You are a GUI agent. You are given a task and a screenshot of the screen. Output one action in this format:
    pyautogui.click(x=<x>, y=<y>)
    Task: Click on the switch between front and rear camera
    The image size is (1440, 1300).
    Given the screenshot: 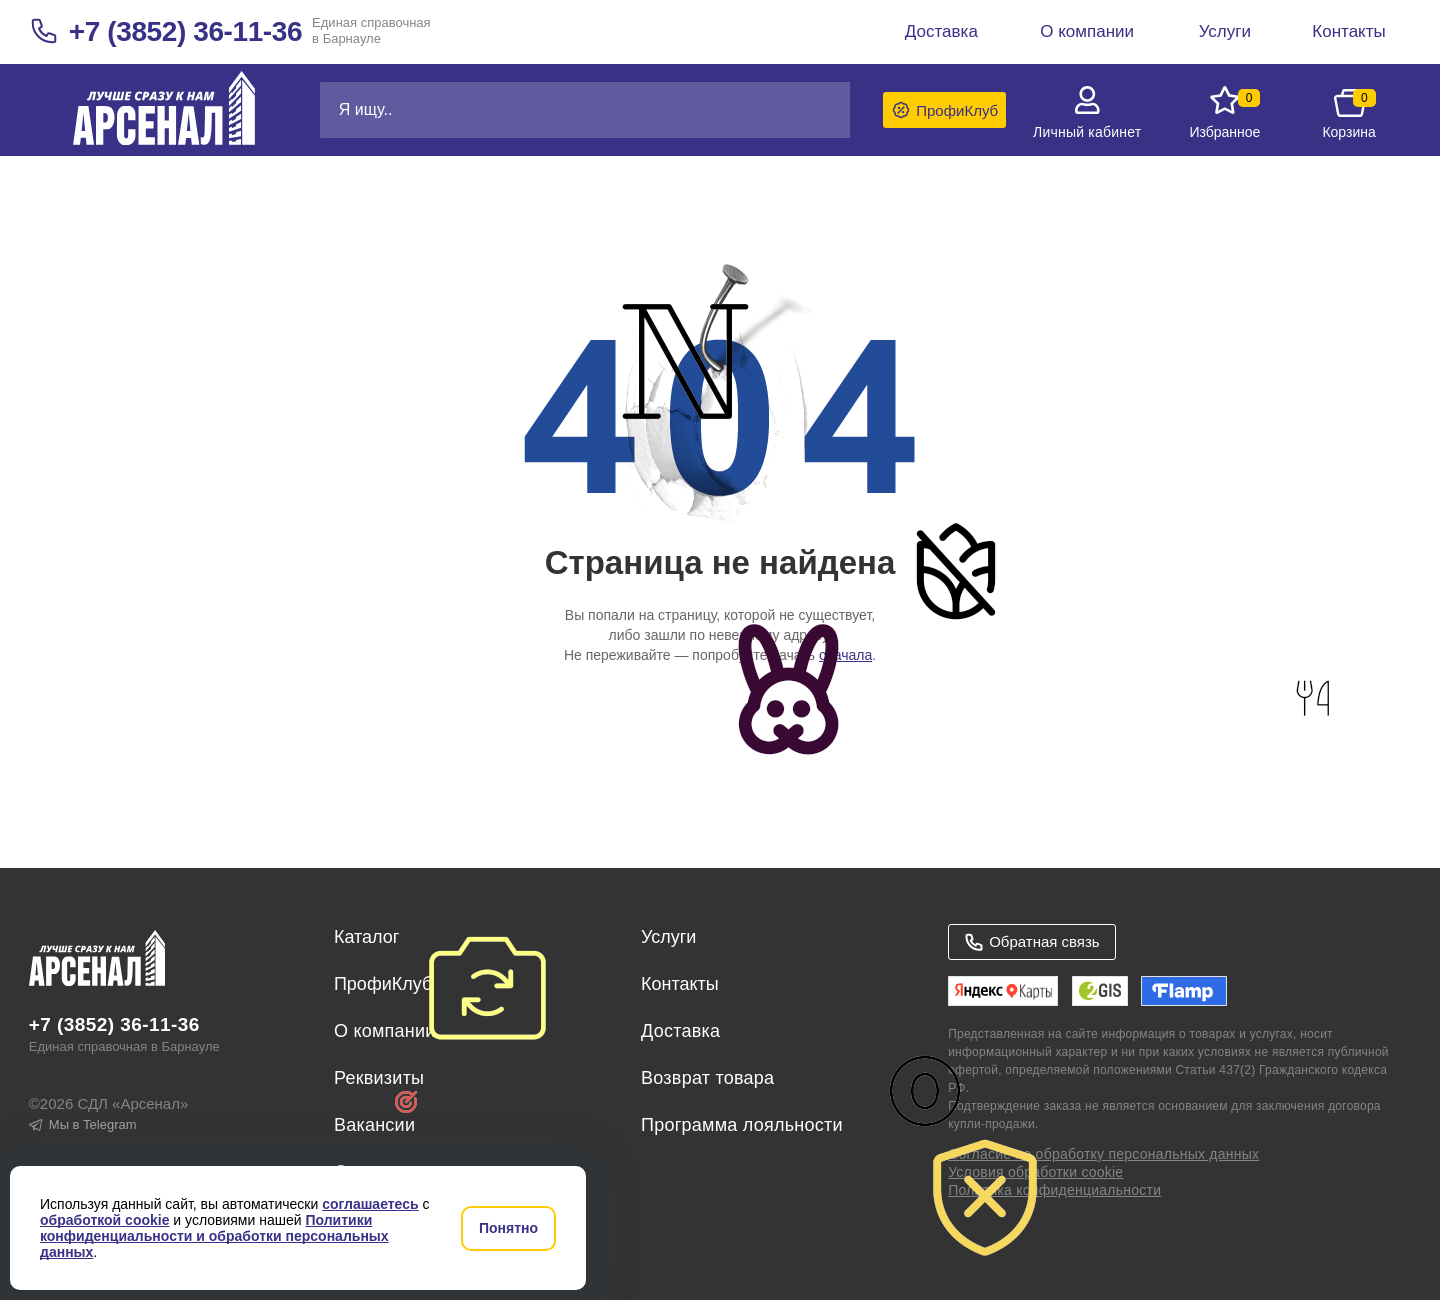 What is the action you would take?
    pyautogui.click(x=487, y=990)
    